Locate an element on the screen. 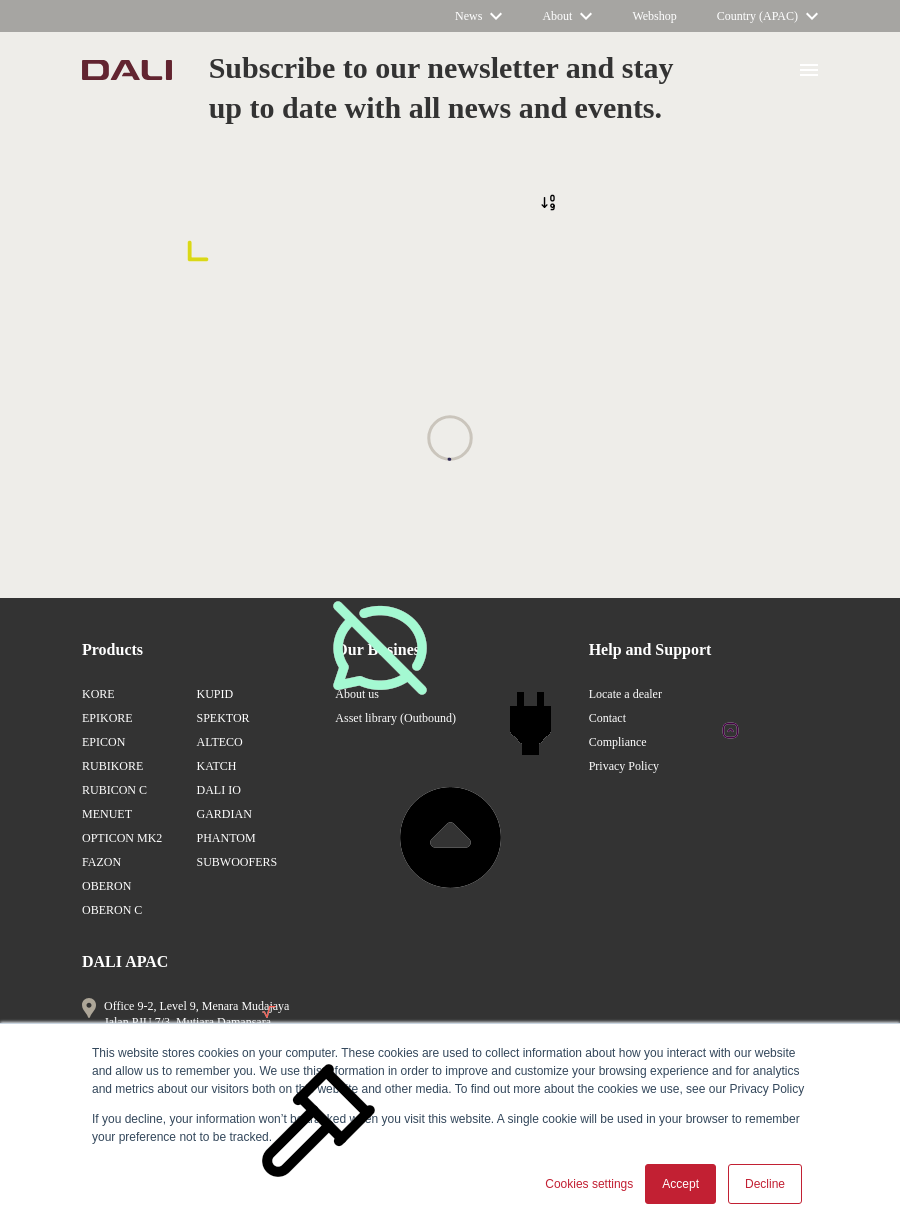  indicates device is charging or connected to power is located at coordinates (530, 723).